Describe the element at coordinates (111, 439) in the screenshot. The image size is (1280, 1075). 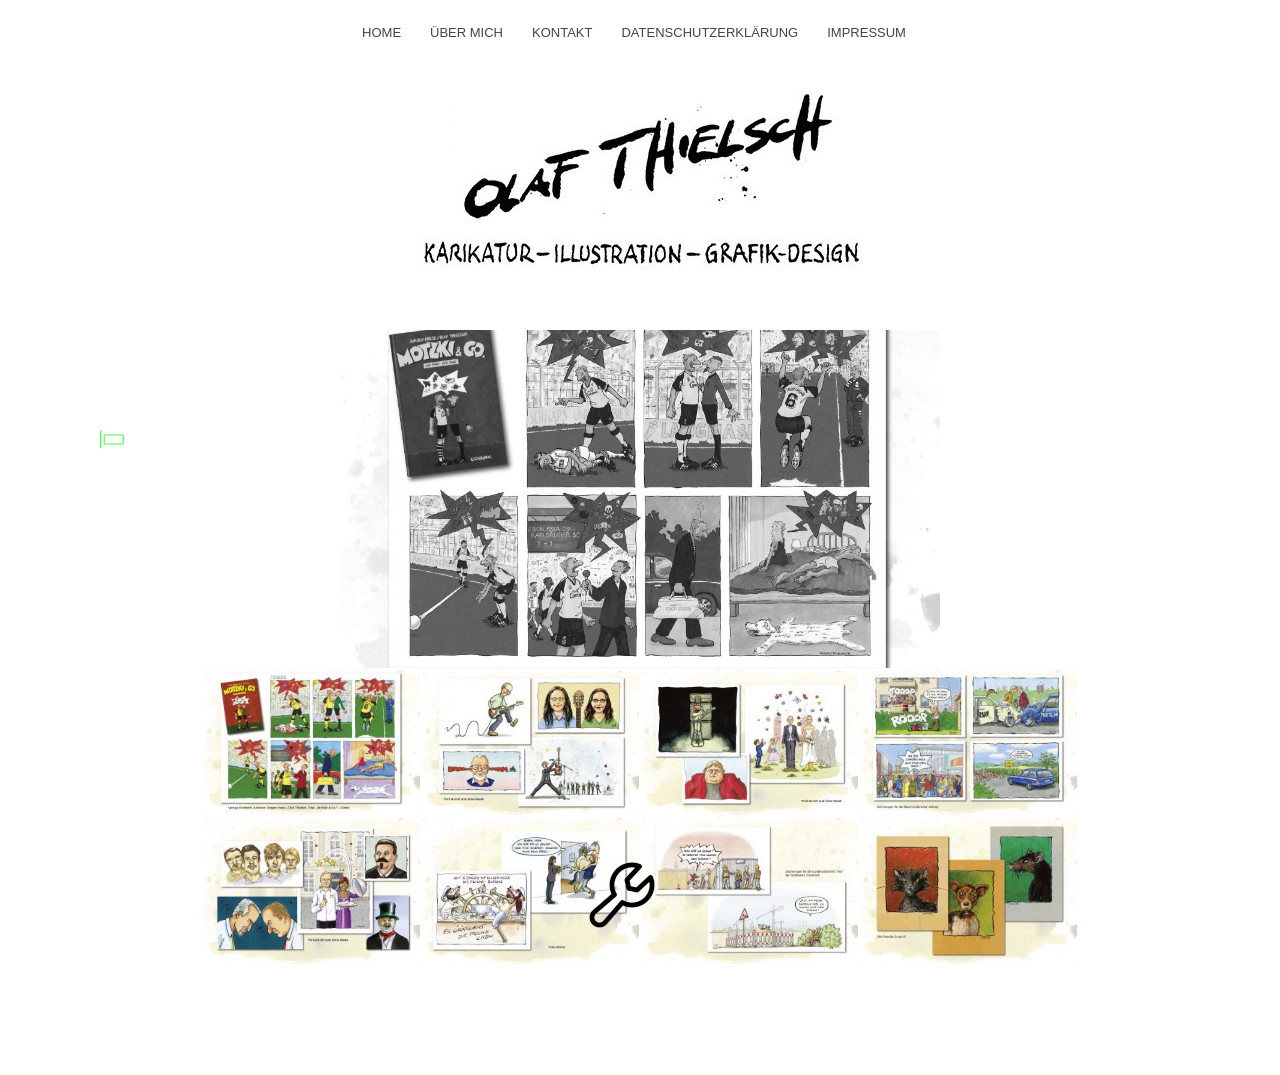
I see `align text or content to the left` at that location.